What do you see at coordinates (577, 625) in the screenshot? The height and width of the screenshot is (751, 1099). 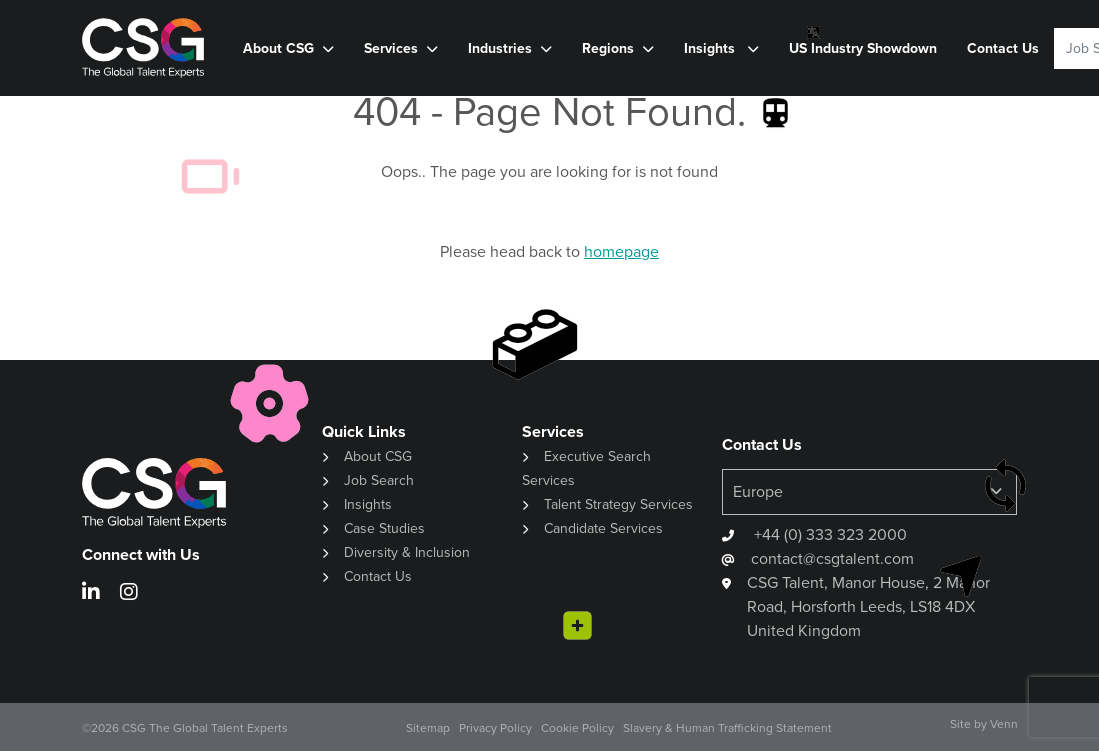 I see `add a new item` at bounding box center [577, 625].